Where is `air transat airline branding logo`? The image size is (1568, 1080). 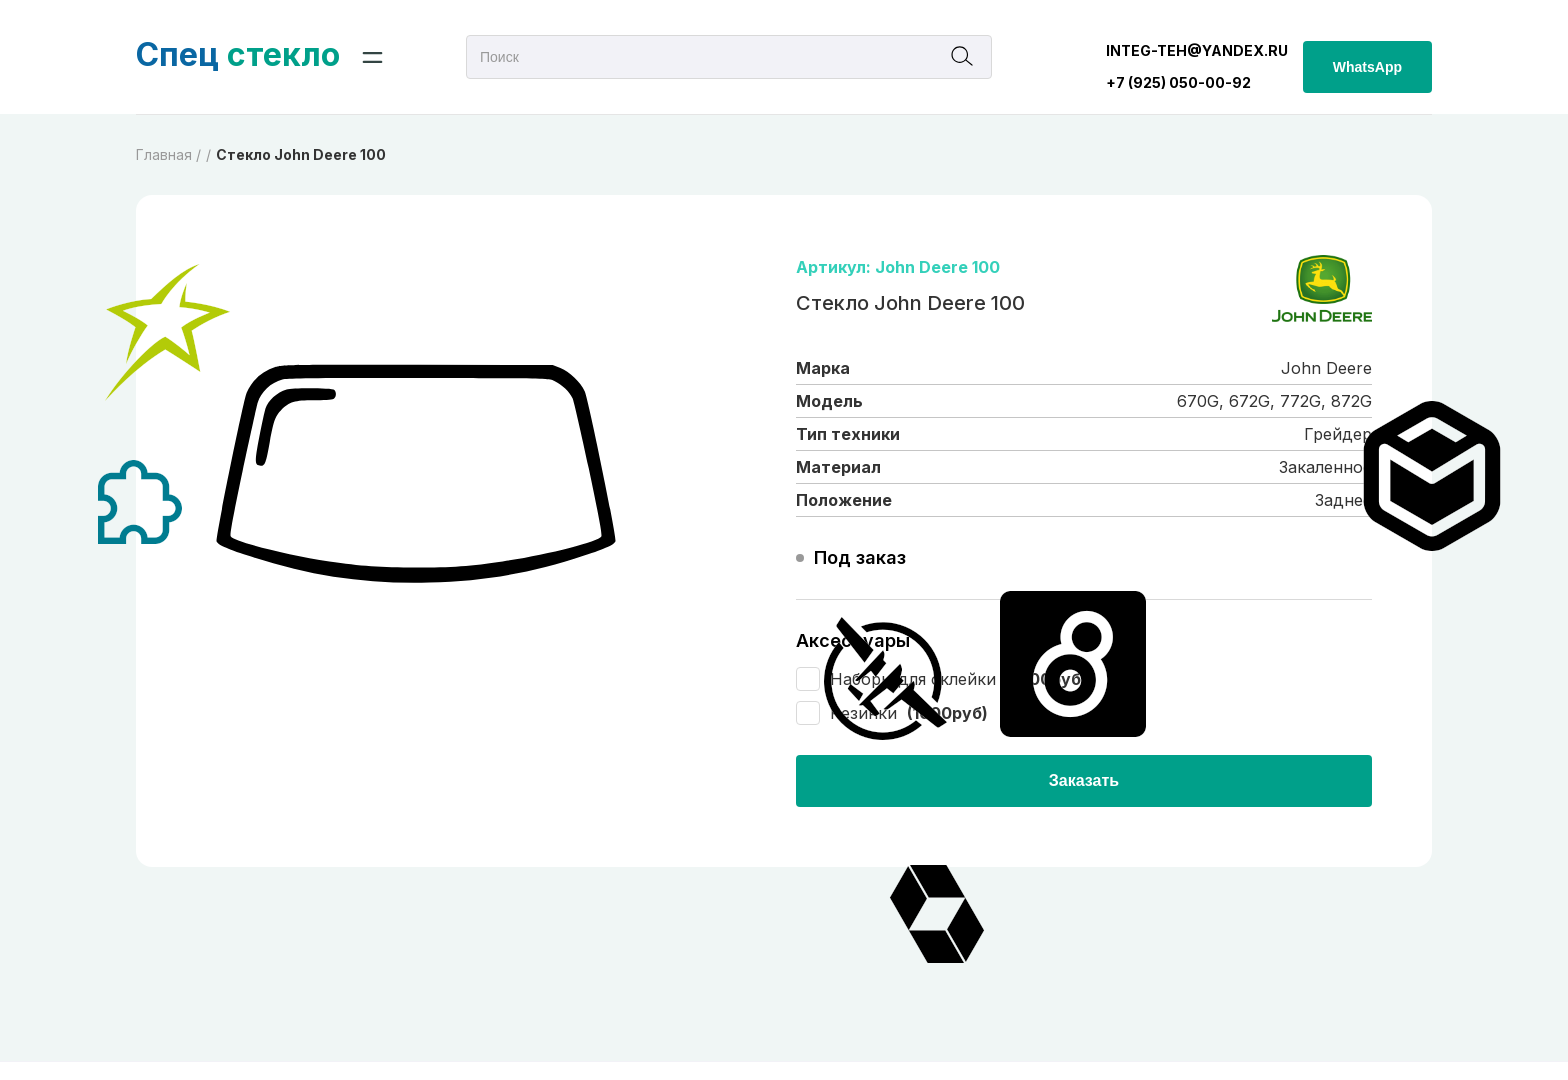 air transat airline branding logo is located at coordinates (167, 332).